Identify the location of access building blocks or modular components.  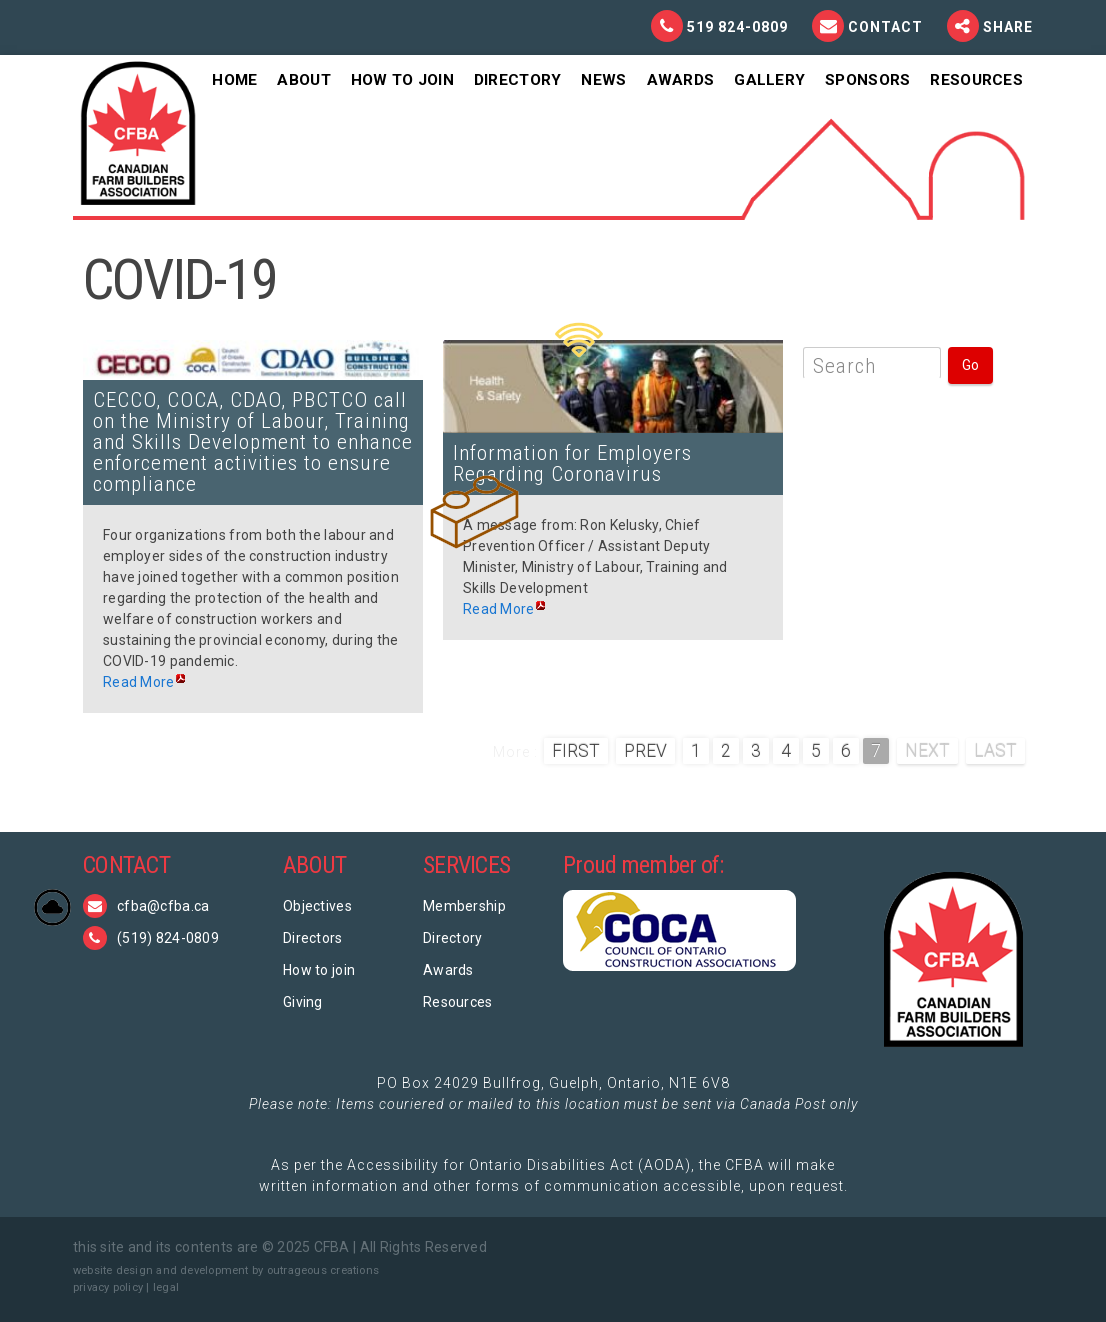
(474, 510).